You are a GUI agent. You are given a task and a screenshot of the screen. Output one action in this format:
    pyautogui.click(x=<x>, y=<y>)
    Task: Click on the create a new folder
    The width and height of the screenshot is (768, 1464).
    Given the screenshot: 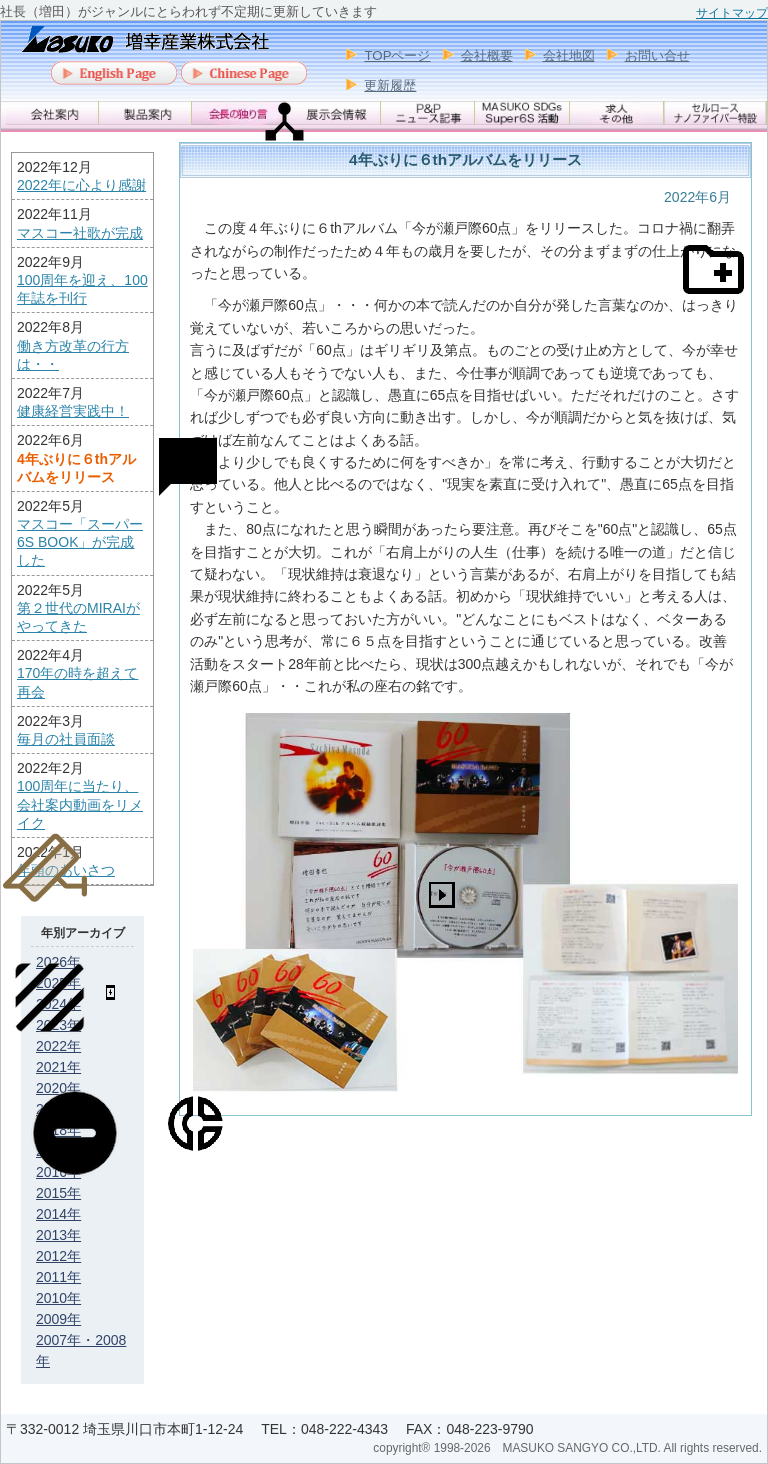 What is the action you would take?
    pyautogui.click(x=713, y=269)
    